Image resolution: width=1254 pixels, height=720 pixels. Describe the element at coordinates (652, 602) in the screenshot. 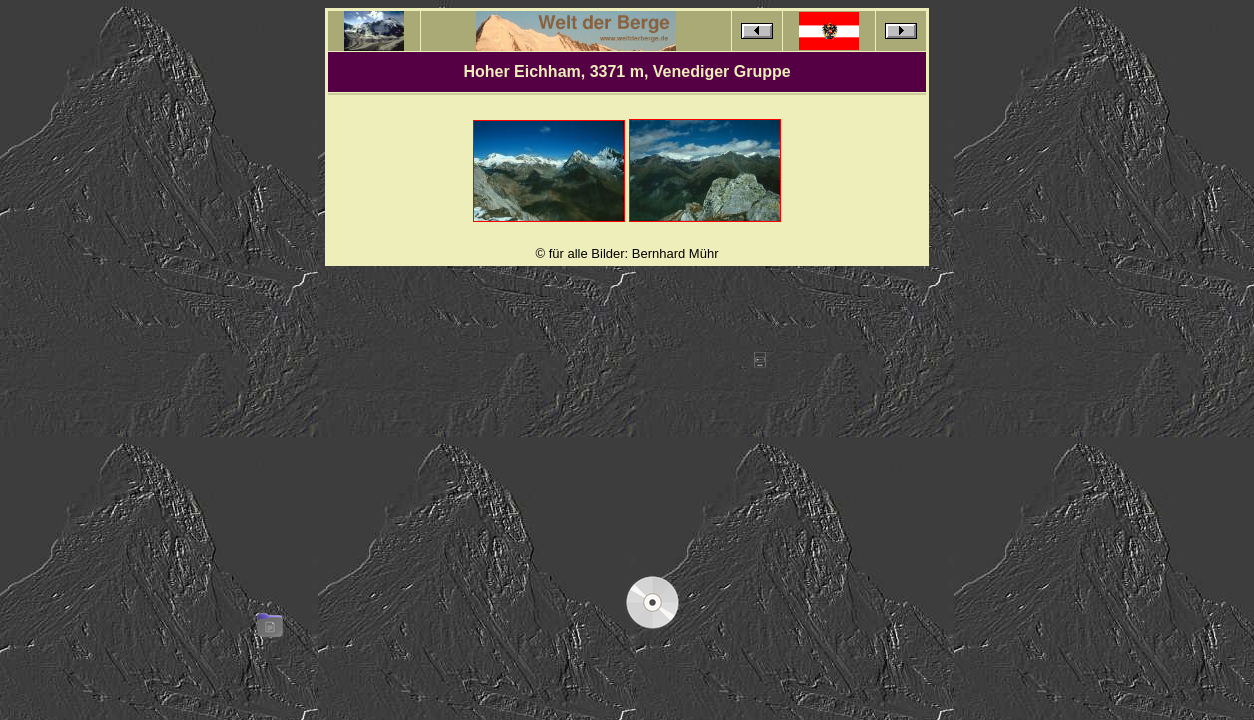

I see `eject or unmount a DVD disc` at that location.